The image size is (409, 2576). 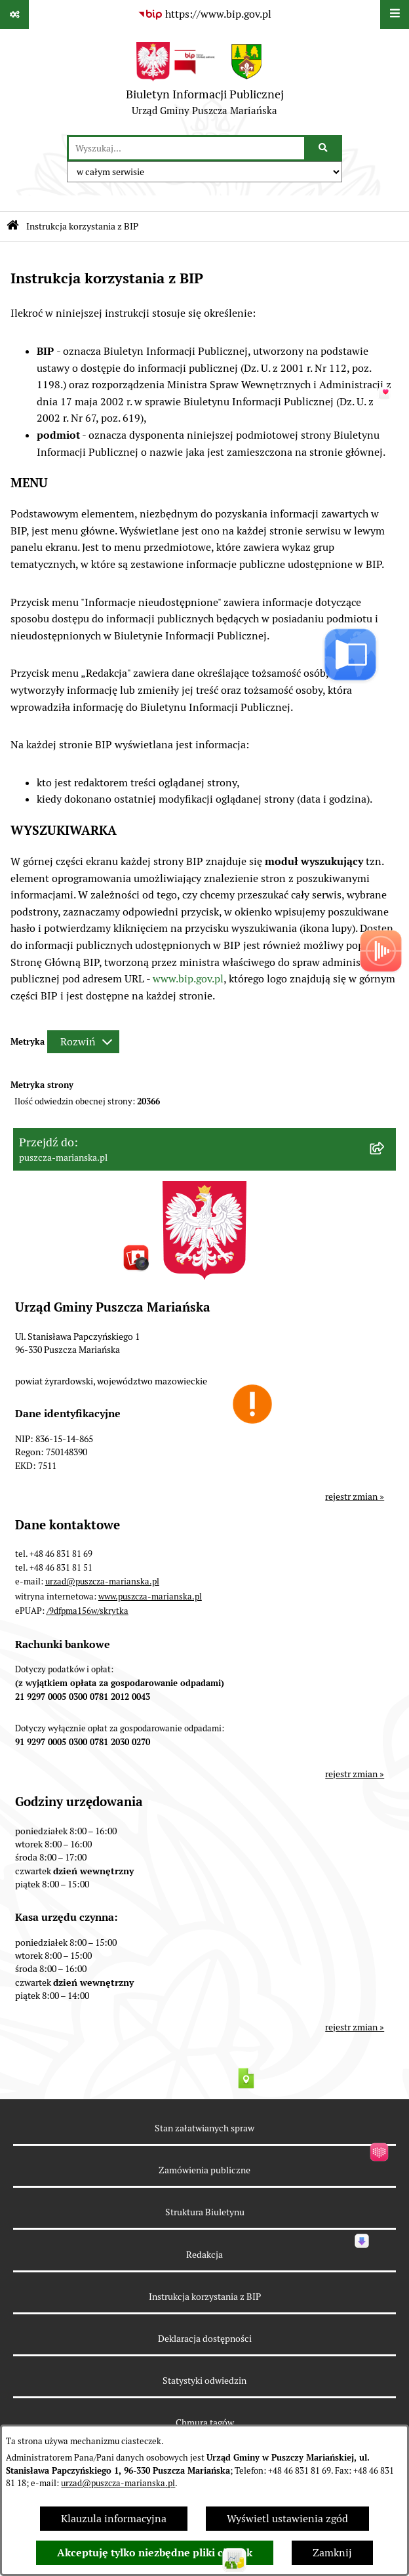 What do you see at coordinates (234, 2560) in the screenshot?
I see `open gnucash personal finance application` at bounding box center [234, 2560].